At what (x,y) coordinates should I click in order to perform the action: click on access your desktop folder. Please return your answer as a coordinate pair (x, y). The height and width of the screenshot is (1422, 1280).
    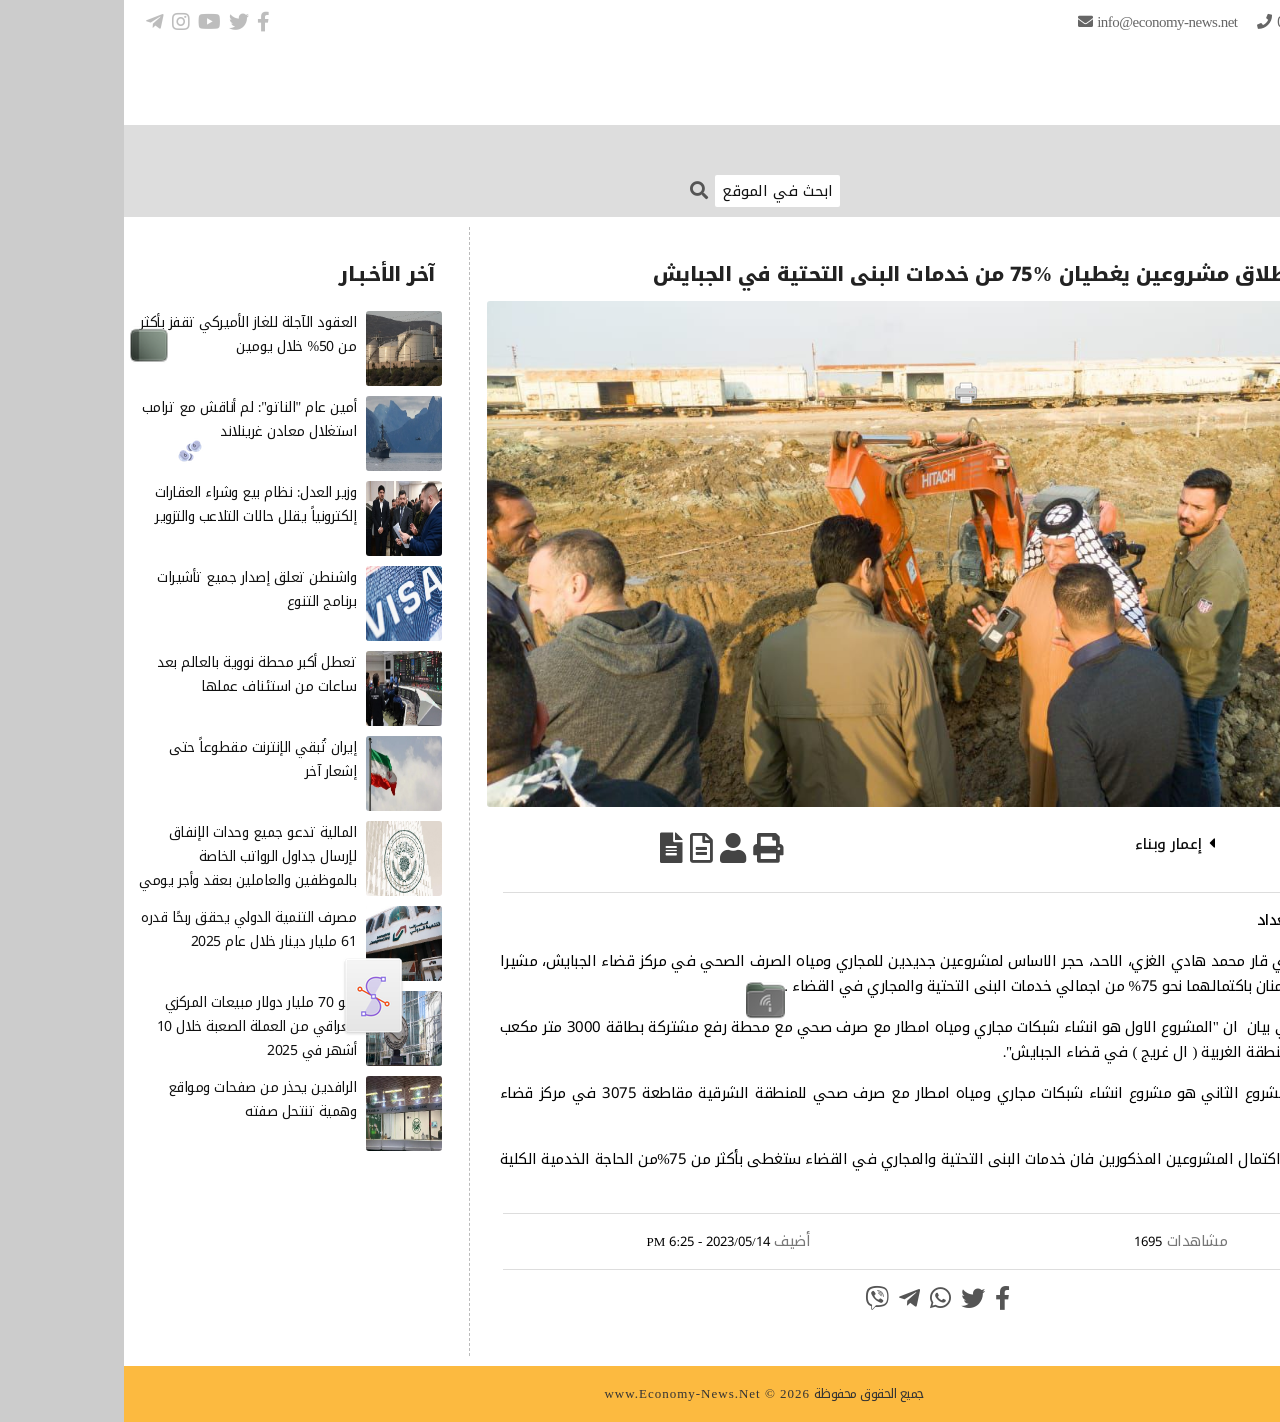
    Looking at the image, I should click on (149, 344).